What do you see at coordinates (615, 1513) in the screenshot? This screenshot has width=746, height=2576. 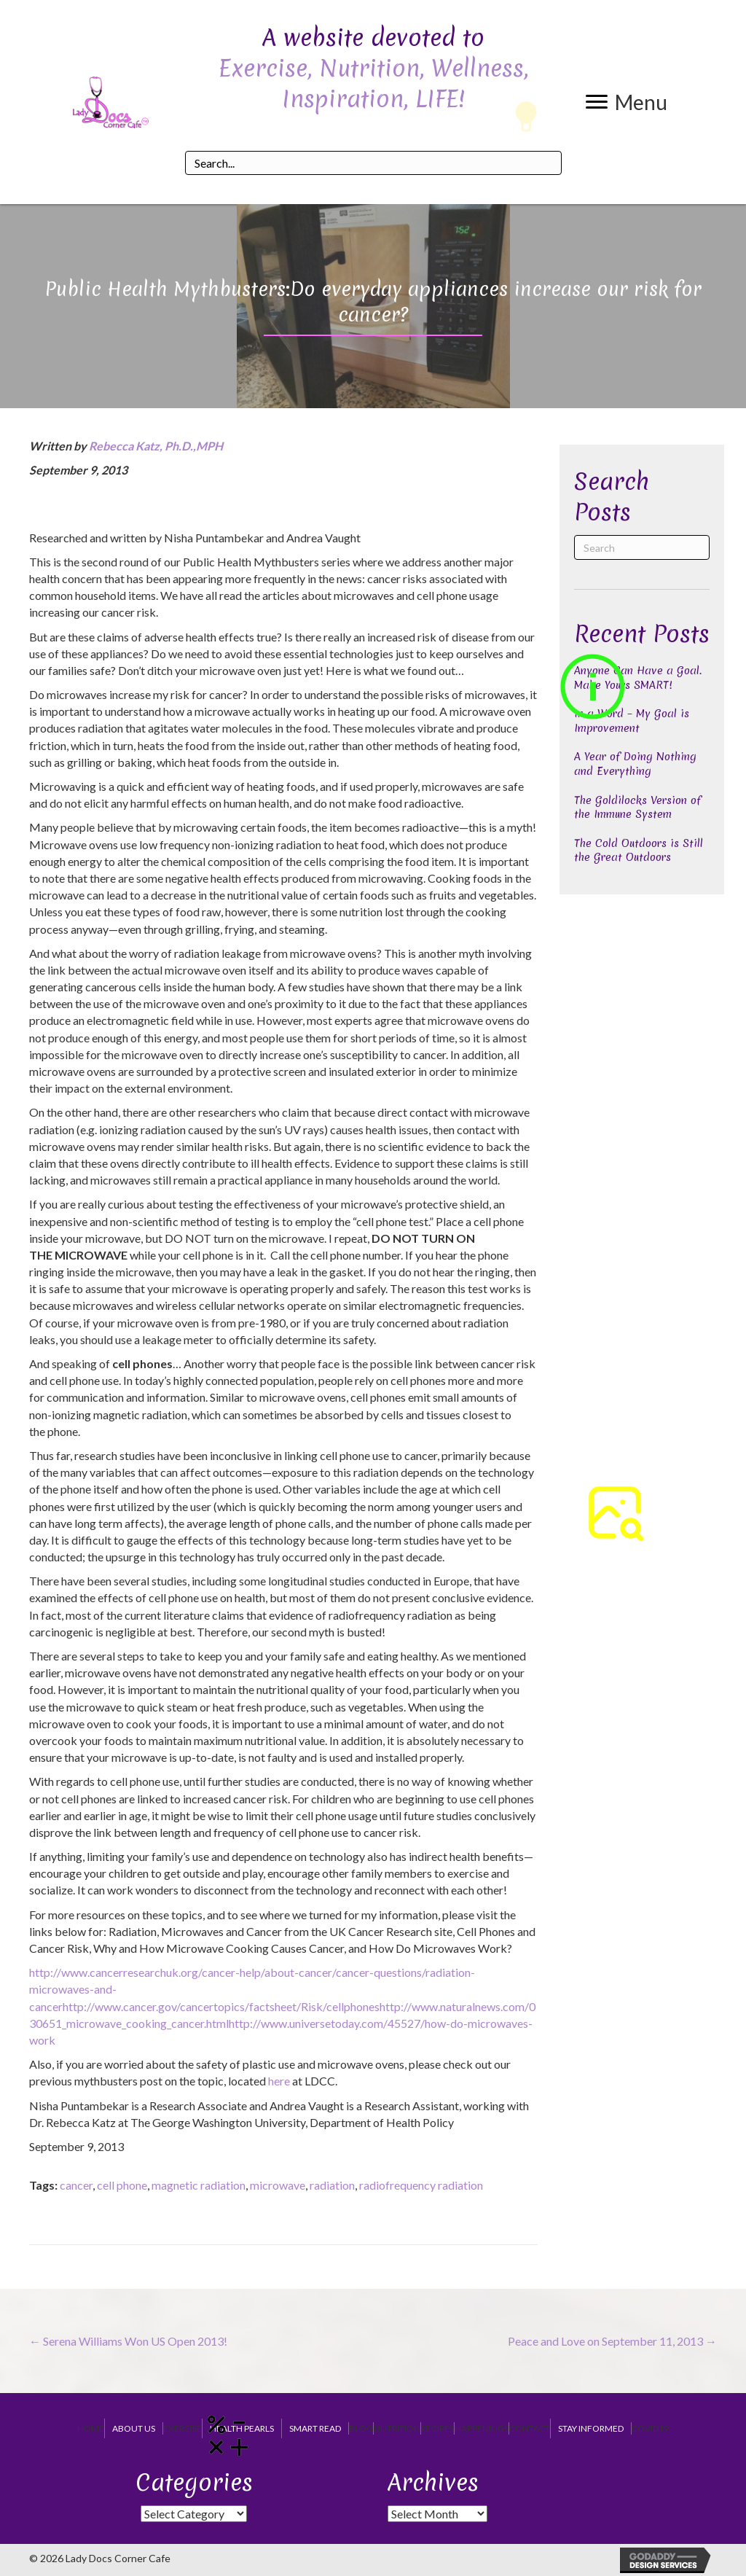 I see `search through your photo library` at bounding box center [615, 1513].